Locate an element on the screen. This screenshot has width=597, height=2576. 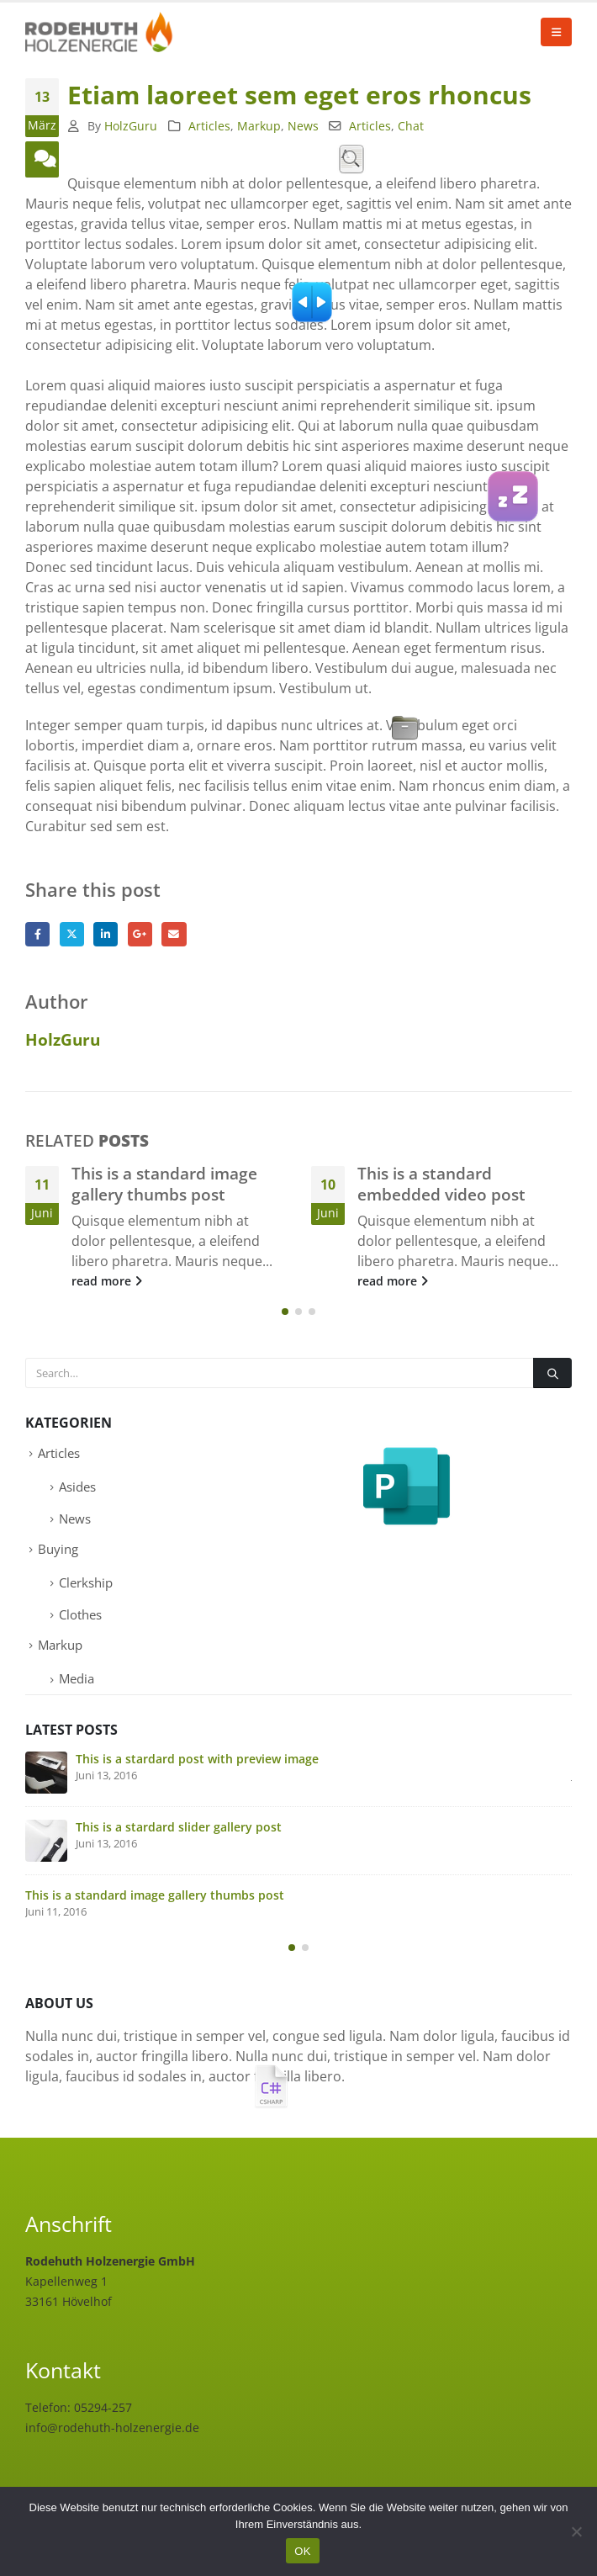
open Microsoft Publisher application is located at coordinates (407, 1486).